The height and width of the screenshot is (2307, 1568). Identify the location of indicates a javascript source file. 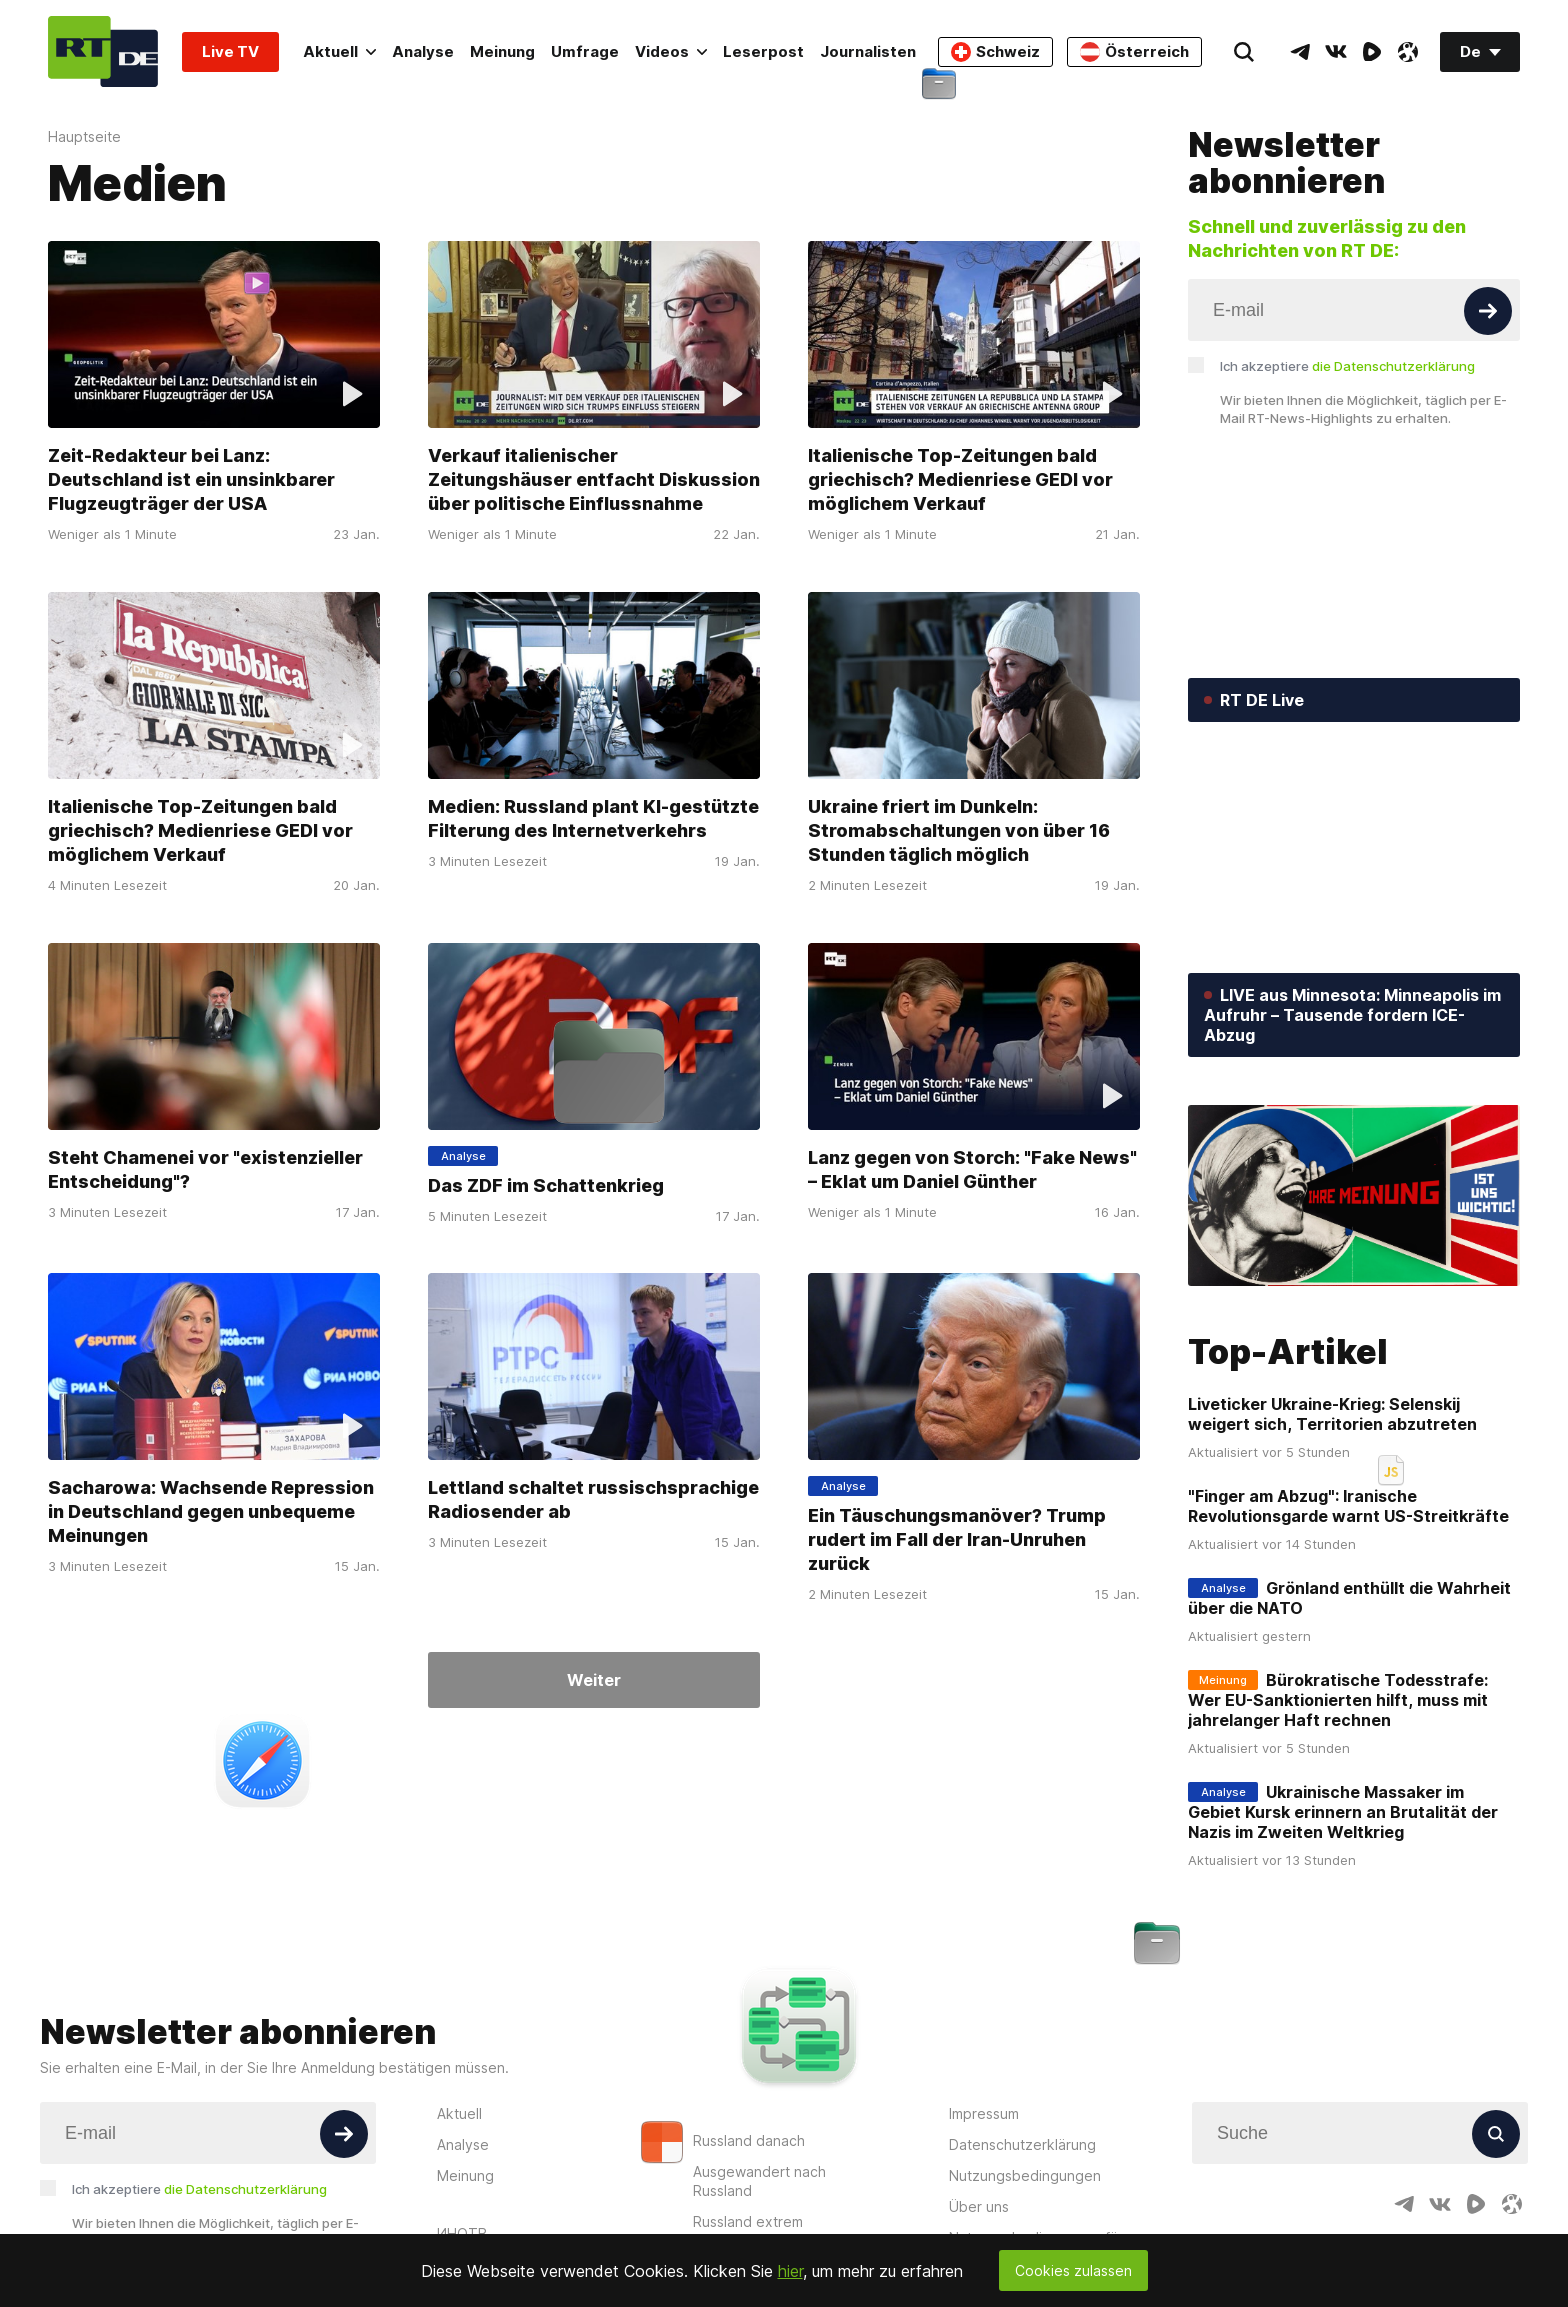
(1391, 1470).